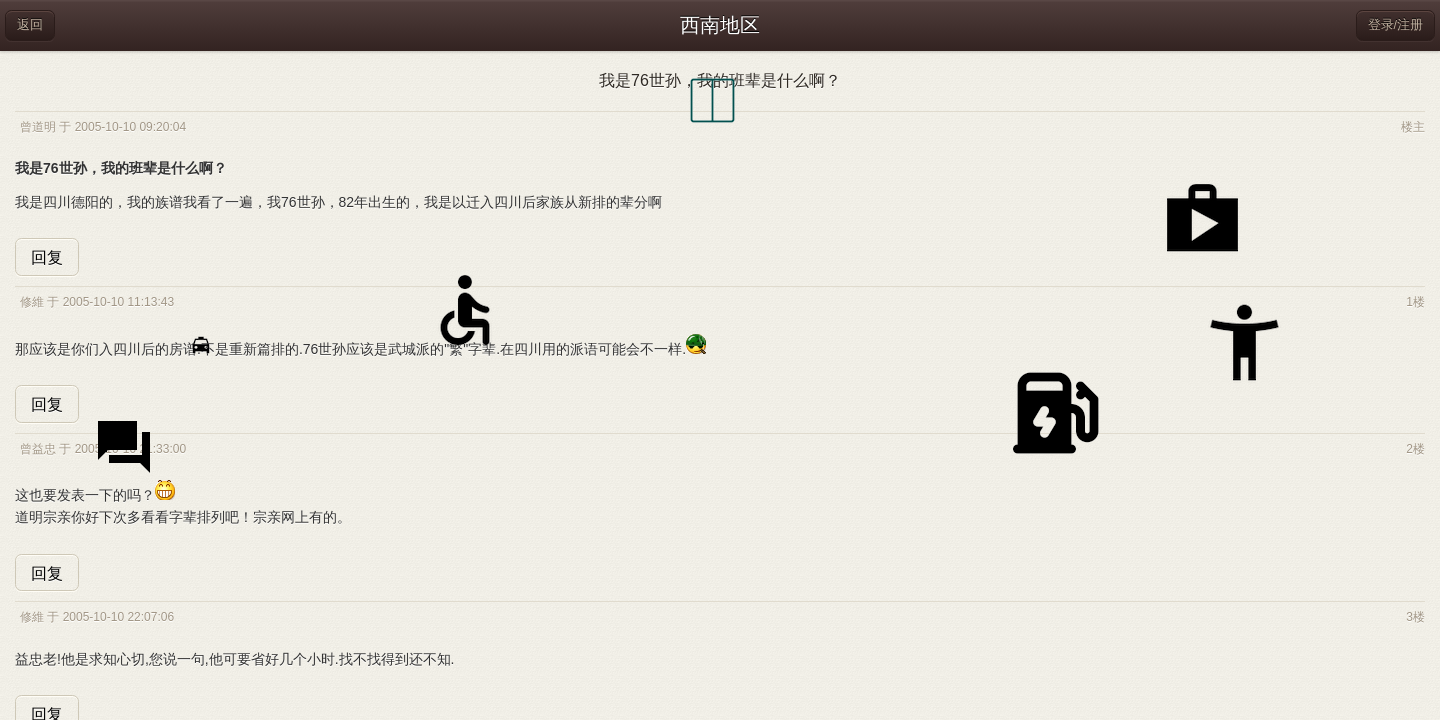 The width and height of the screenshot is (1440, 720). What do you see at coordinates (201, 345) in the screenshot?
I see `request a taxi or rideshare` at bounding box center [201, 345].